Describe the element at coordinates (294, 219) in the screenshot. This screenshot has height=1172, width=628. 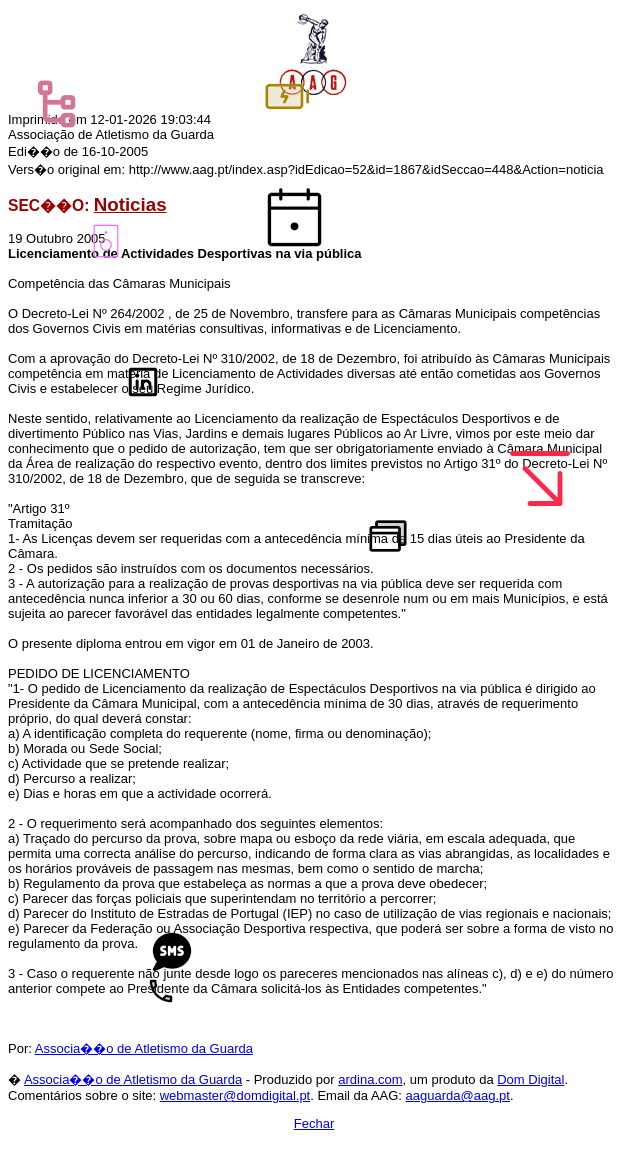
I see `indicates a calendar event or notification` at that location.